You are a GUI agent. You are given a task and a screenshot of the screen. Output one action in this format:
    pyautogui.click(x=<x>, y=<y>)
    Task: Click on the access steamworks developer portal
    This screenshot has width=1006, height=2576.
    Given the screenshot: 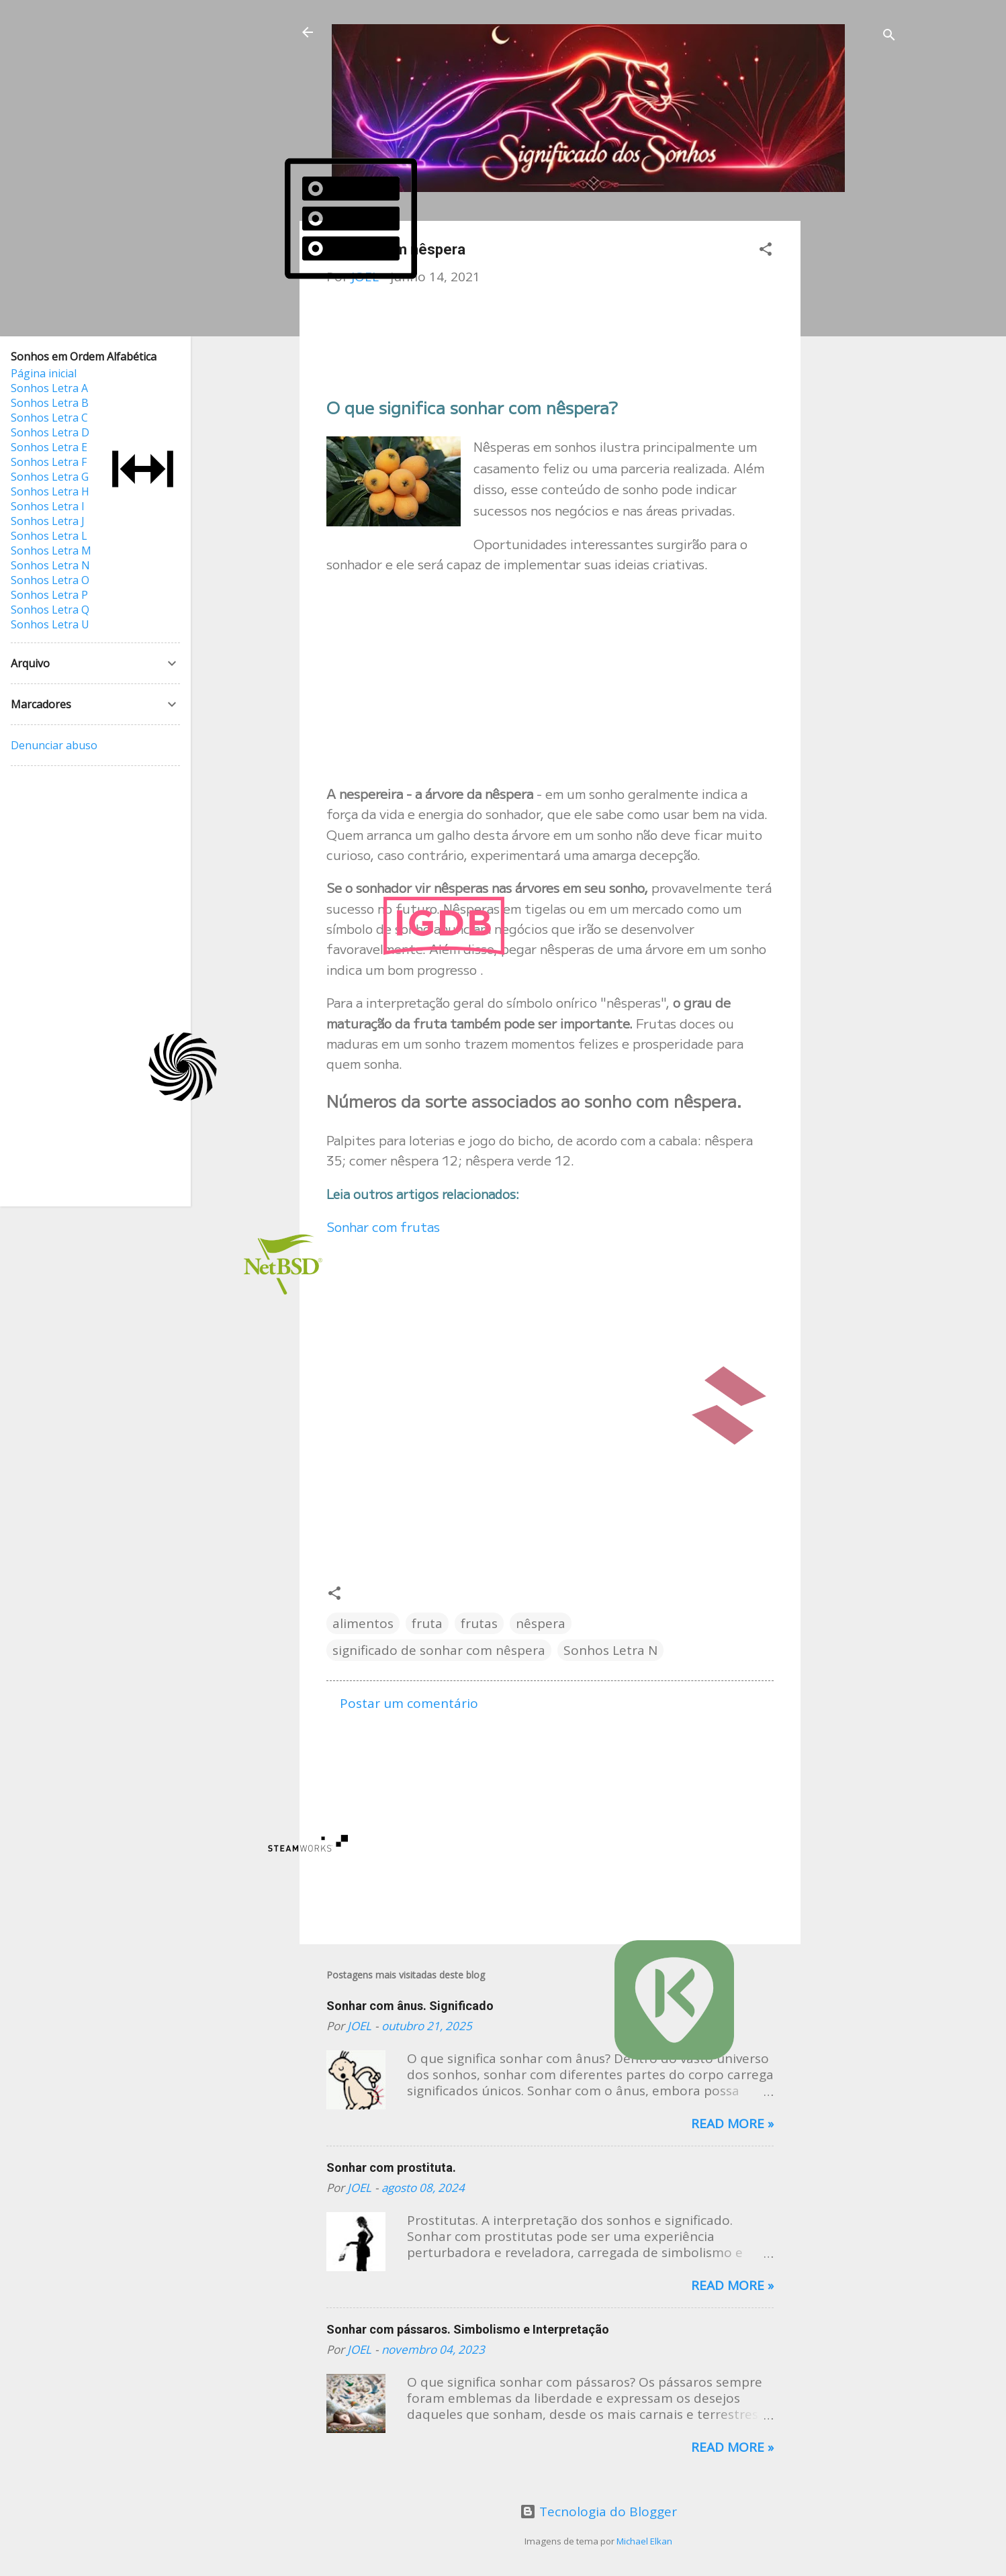 What is the action you would take?
    pyautogui.click(x=308, y=1843)
    